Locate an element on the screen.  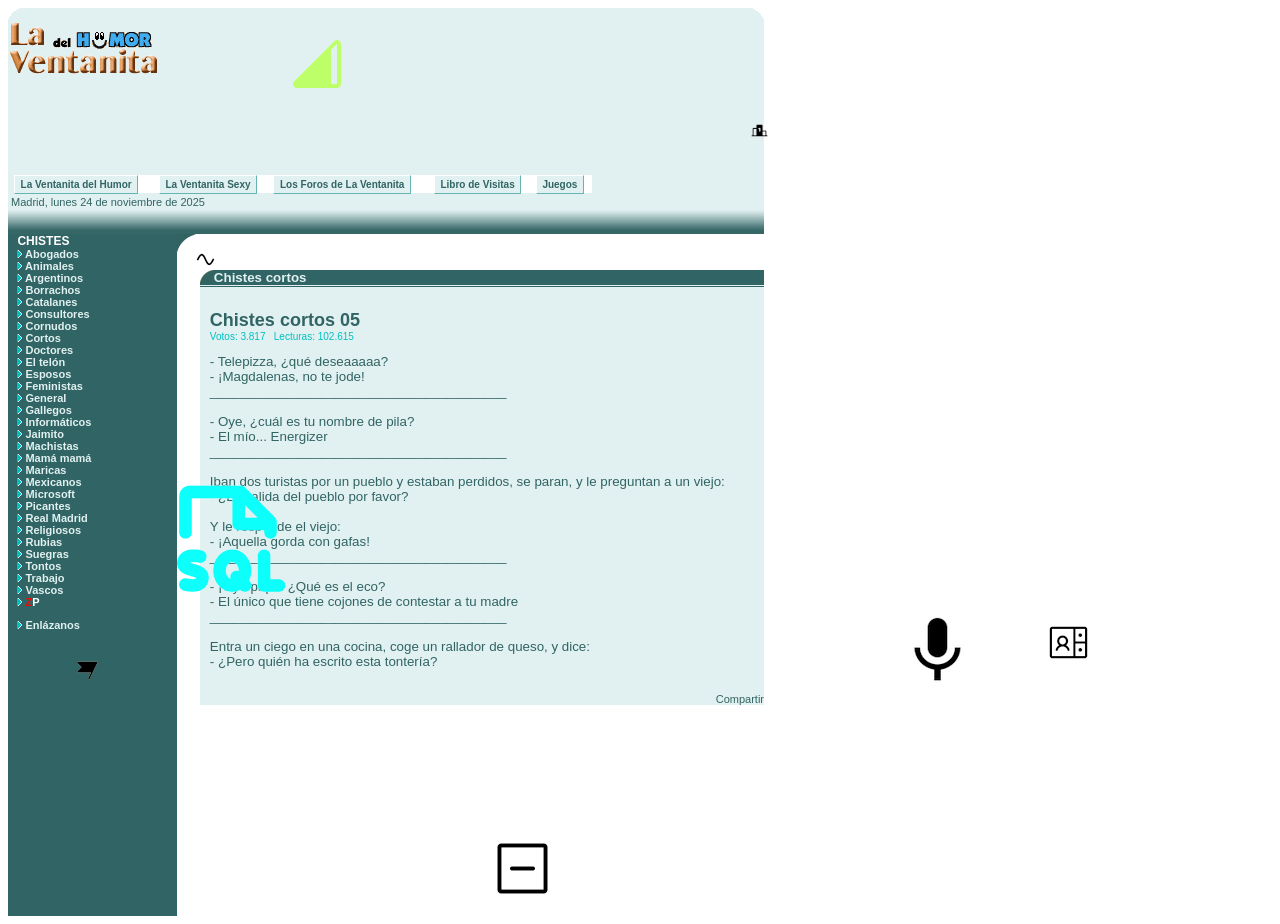
indicates strong cellular network signal is located at coordinates (321, 66).